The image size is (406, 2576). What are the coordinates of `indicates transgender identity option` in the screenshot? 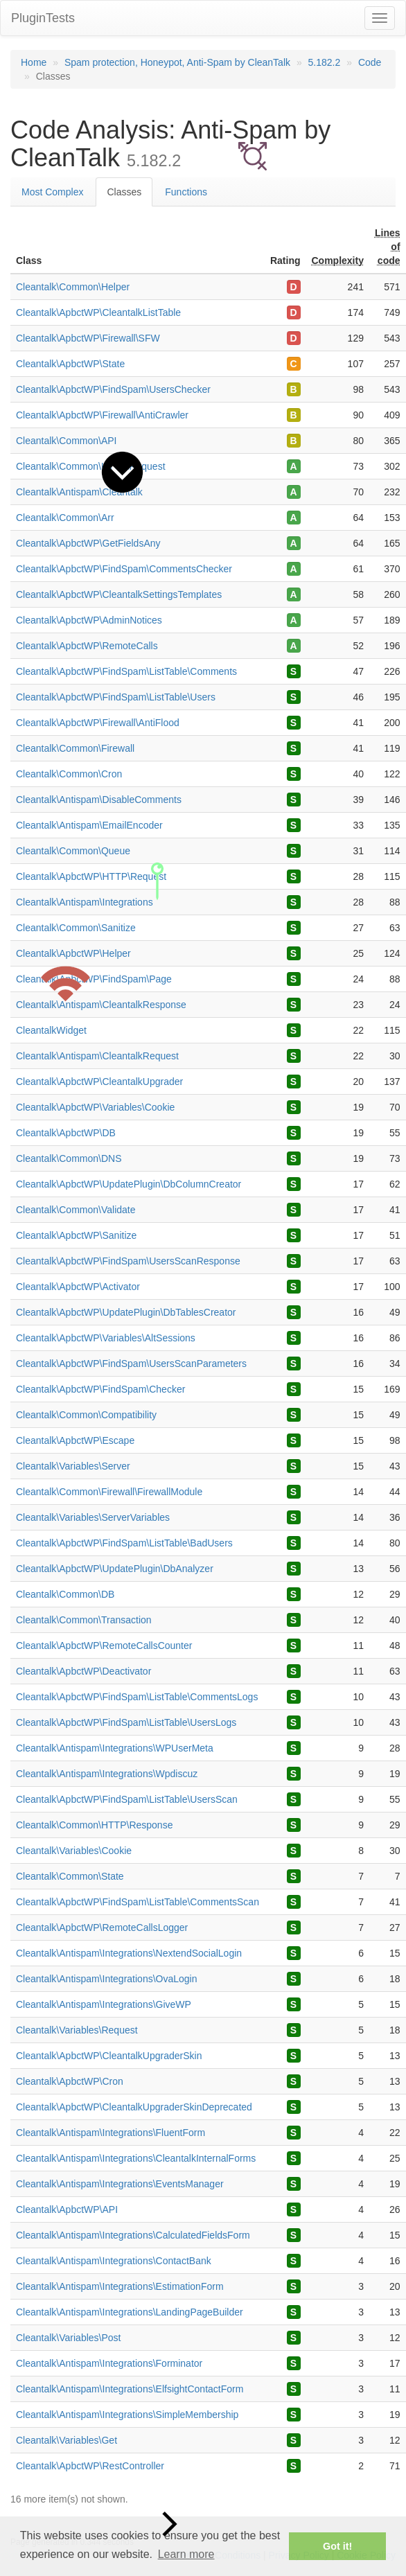 It's located at (252, 156).